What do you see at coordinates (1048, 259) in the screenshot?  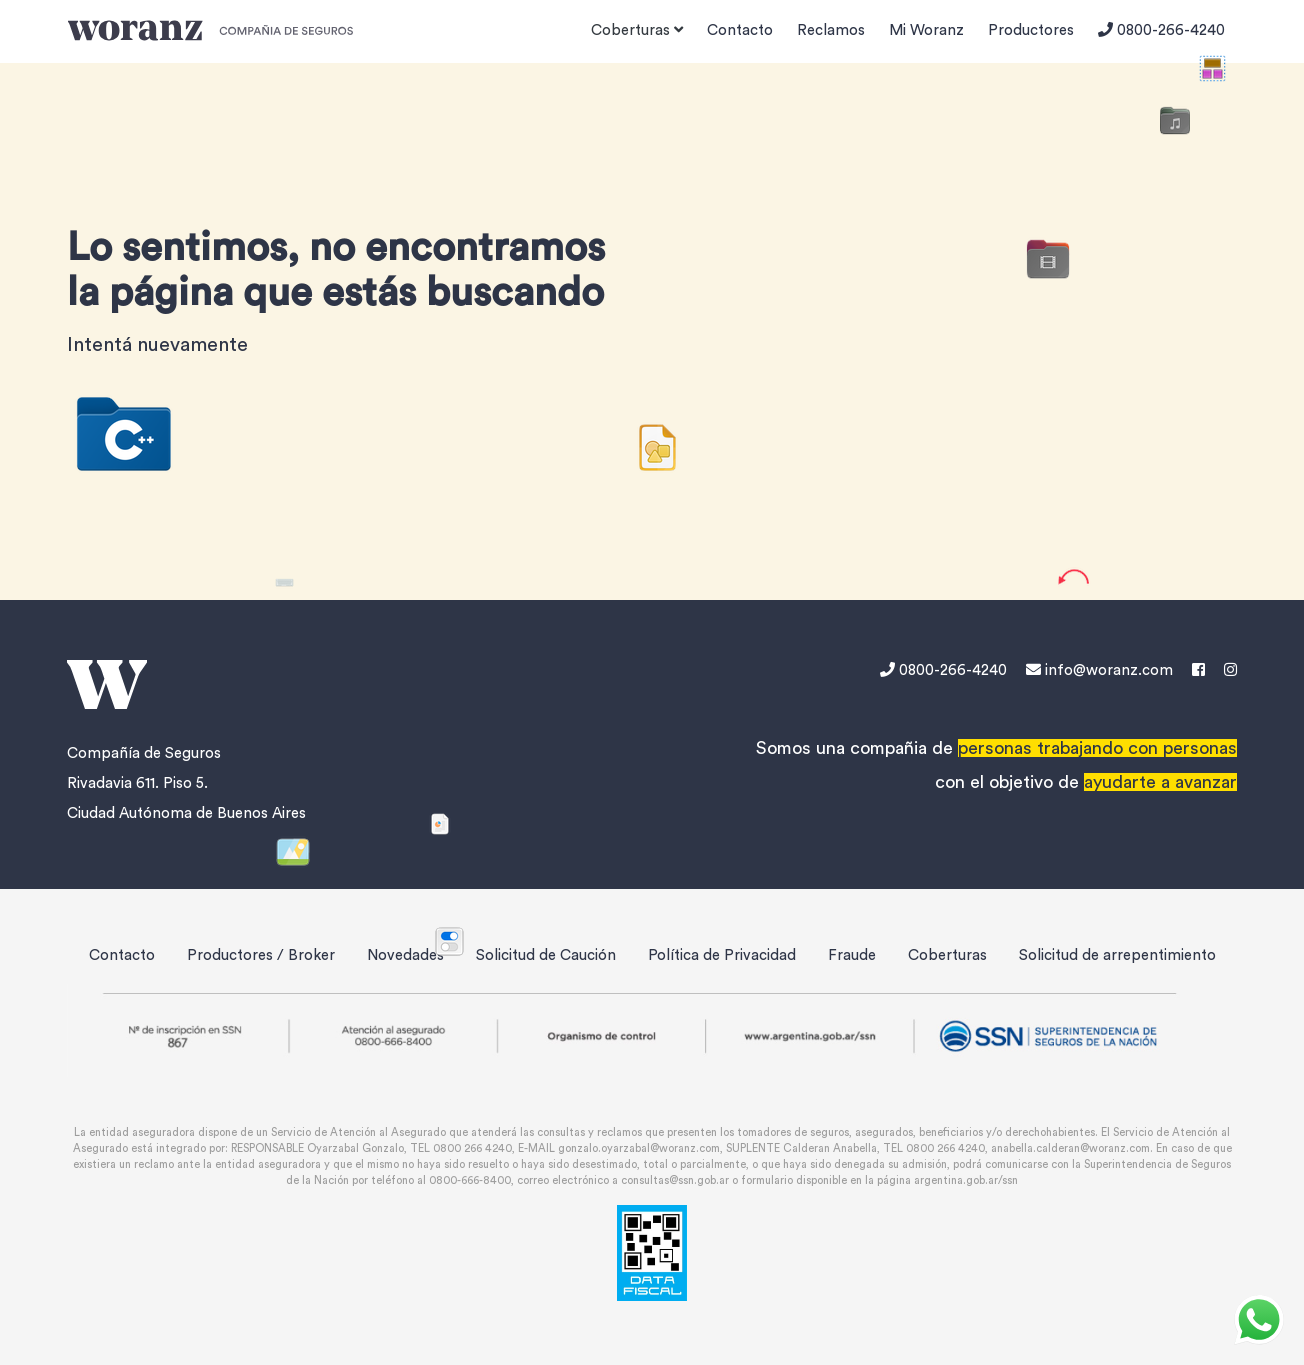 I see `open your videos folder` at bounding box center [1048, 259].